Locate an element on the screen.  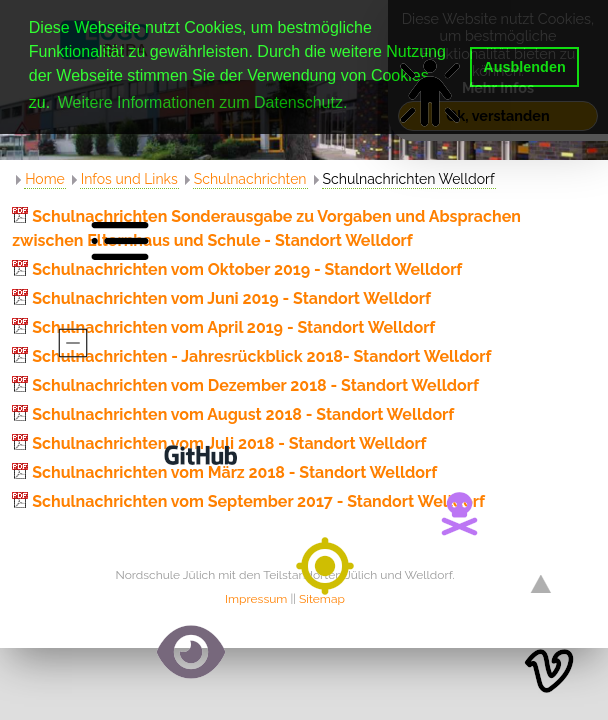
view user presence or active status is located at coordinates (430, 93).